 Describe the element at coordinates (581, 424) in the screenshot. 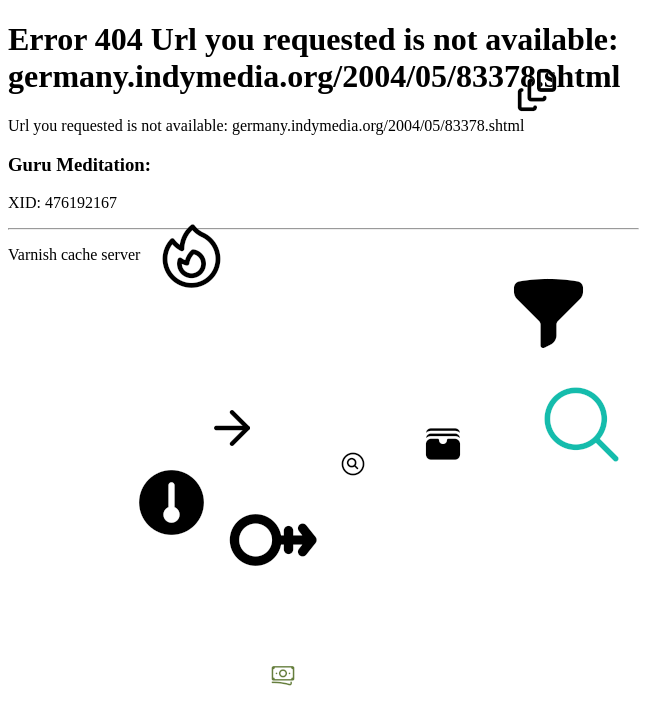

I see `search for content` at that location.